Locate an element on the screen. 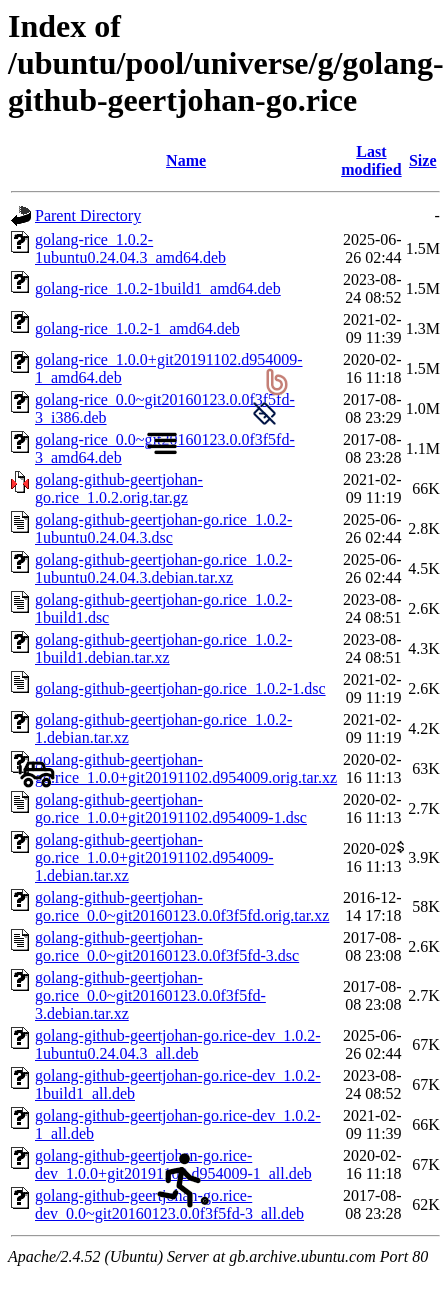 The height and width of the screenshot is (1292, 444). view pricing or payment options is located at coordinates (401, 847).